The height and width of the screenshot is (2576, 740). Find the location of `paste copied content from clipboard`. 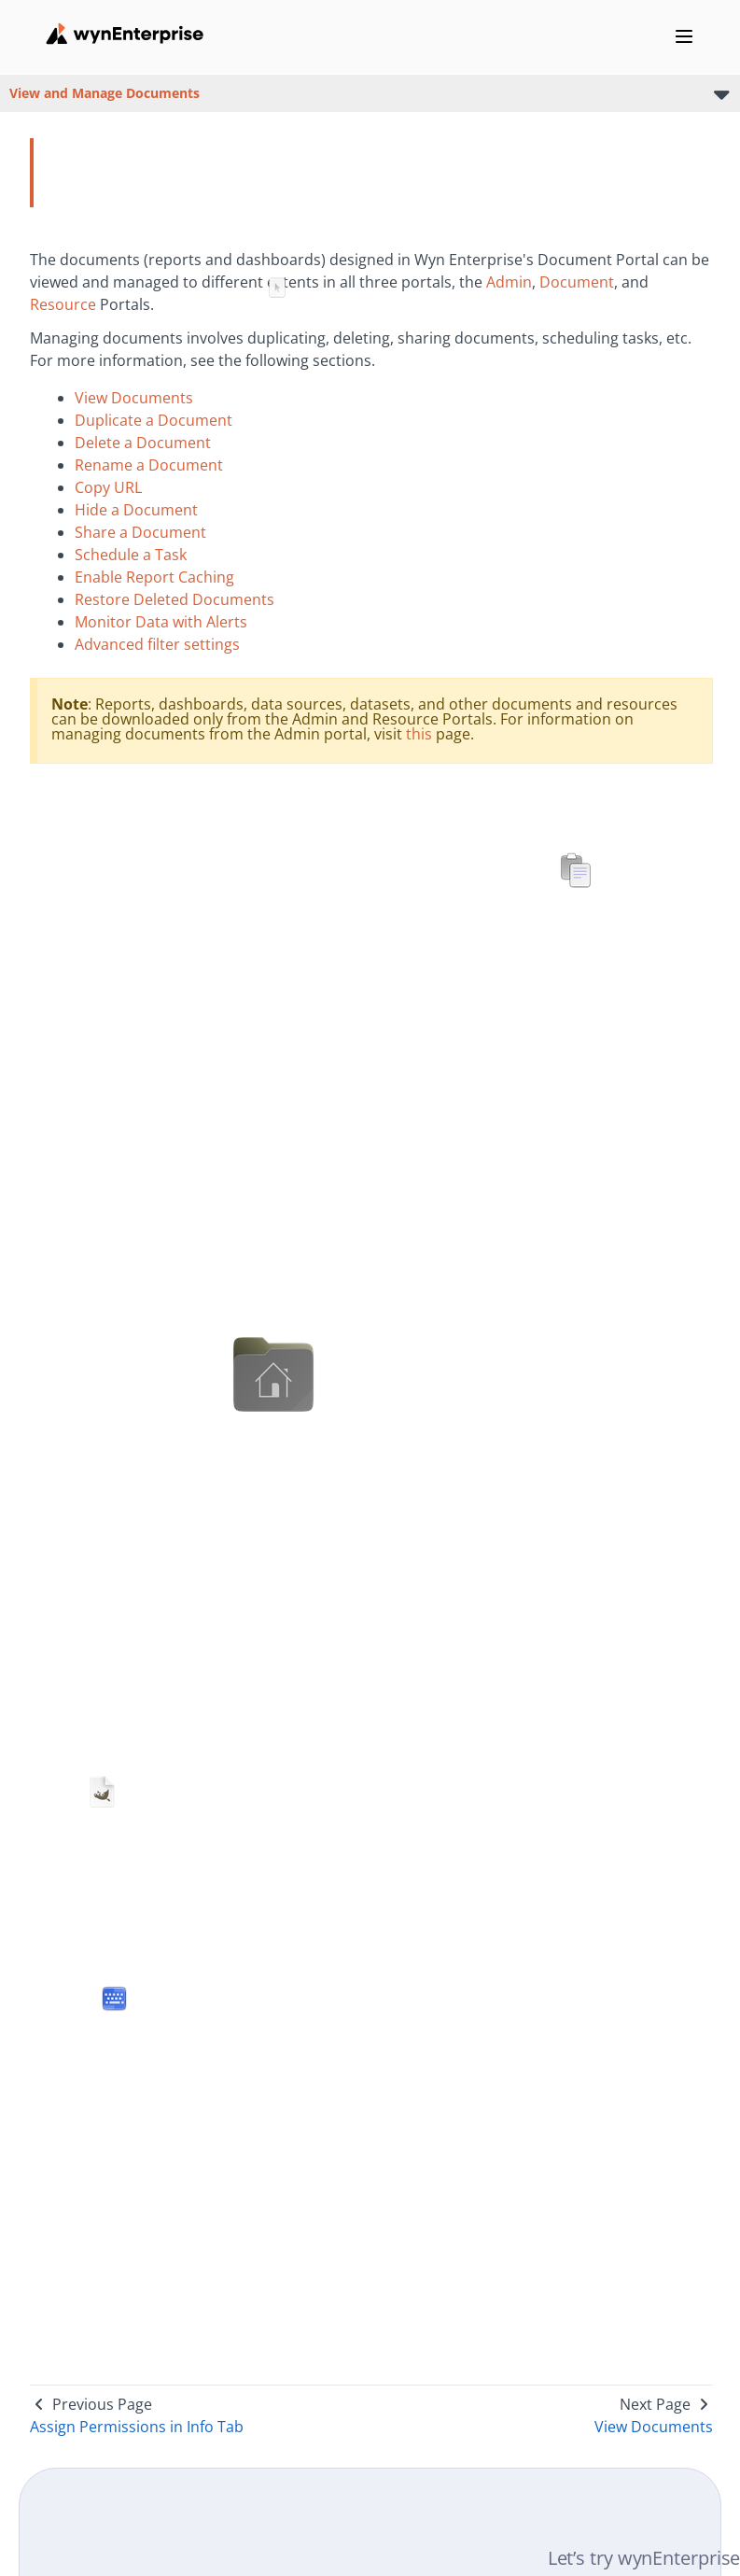

paste copied content from clipboard is located at coordinates (576, 870).